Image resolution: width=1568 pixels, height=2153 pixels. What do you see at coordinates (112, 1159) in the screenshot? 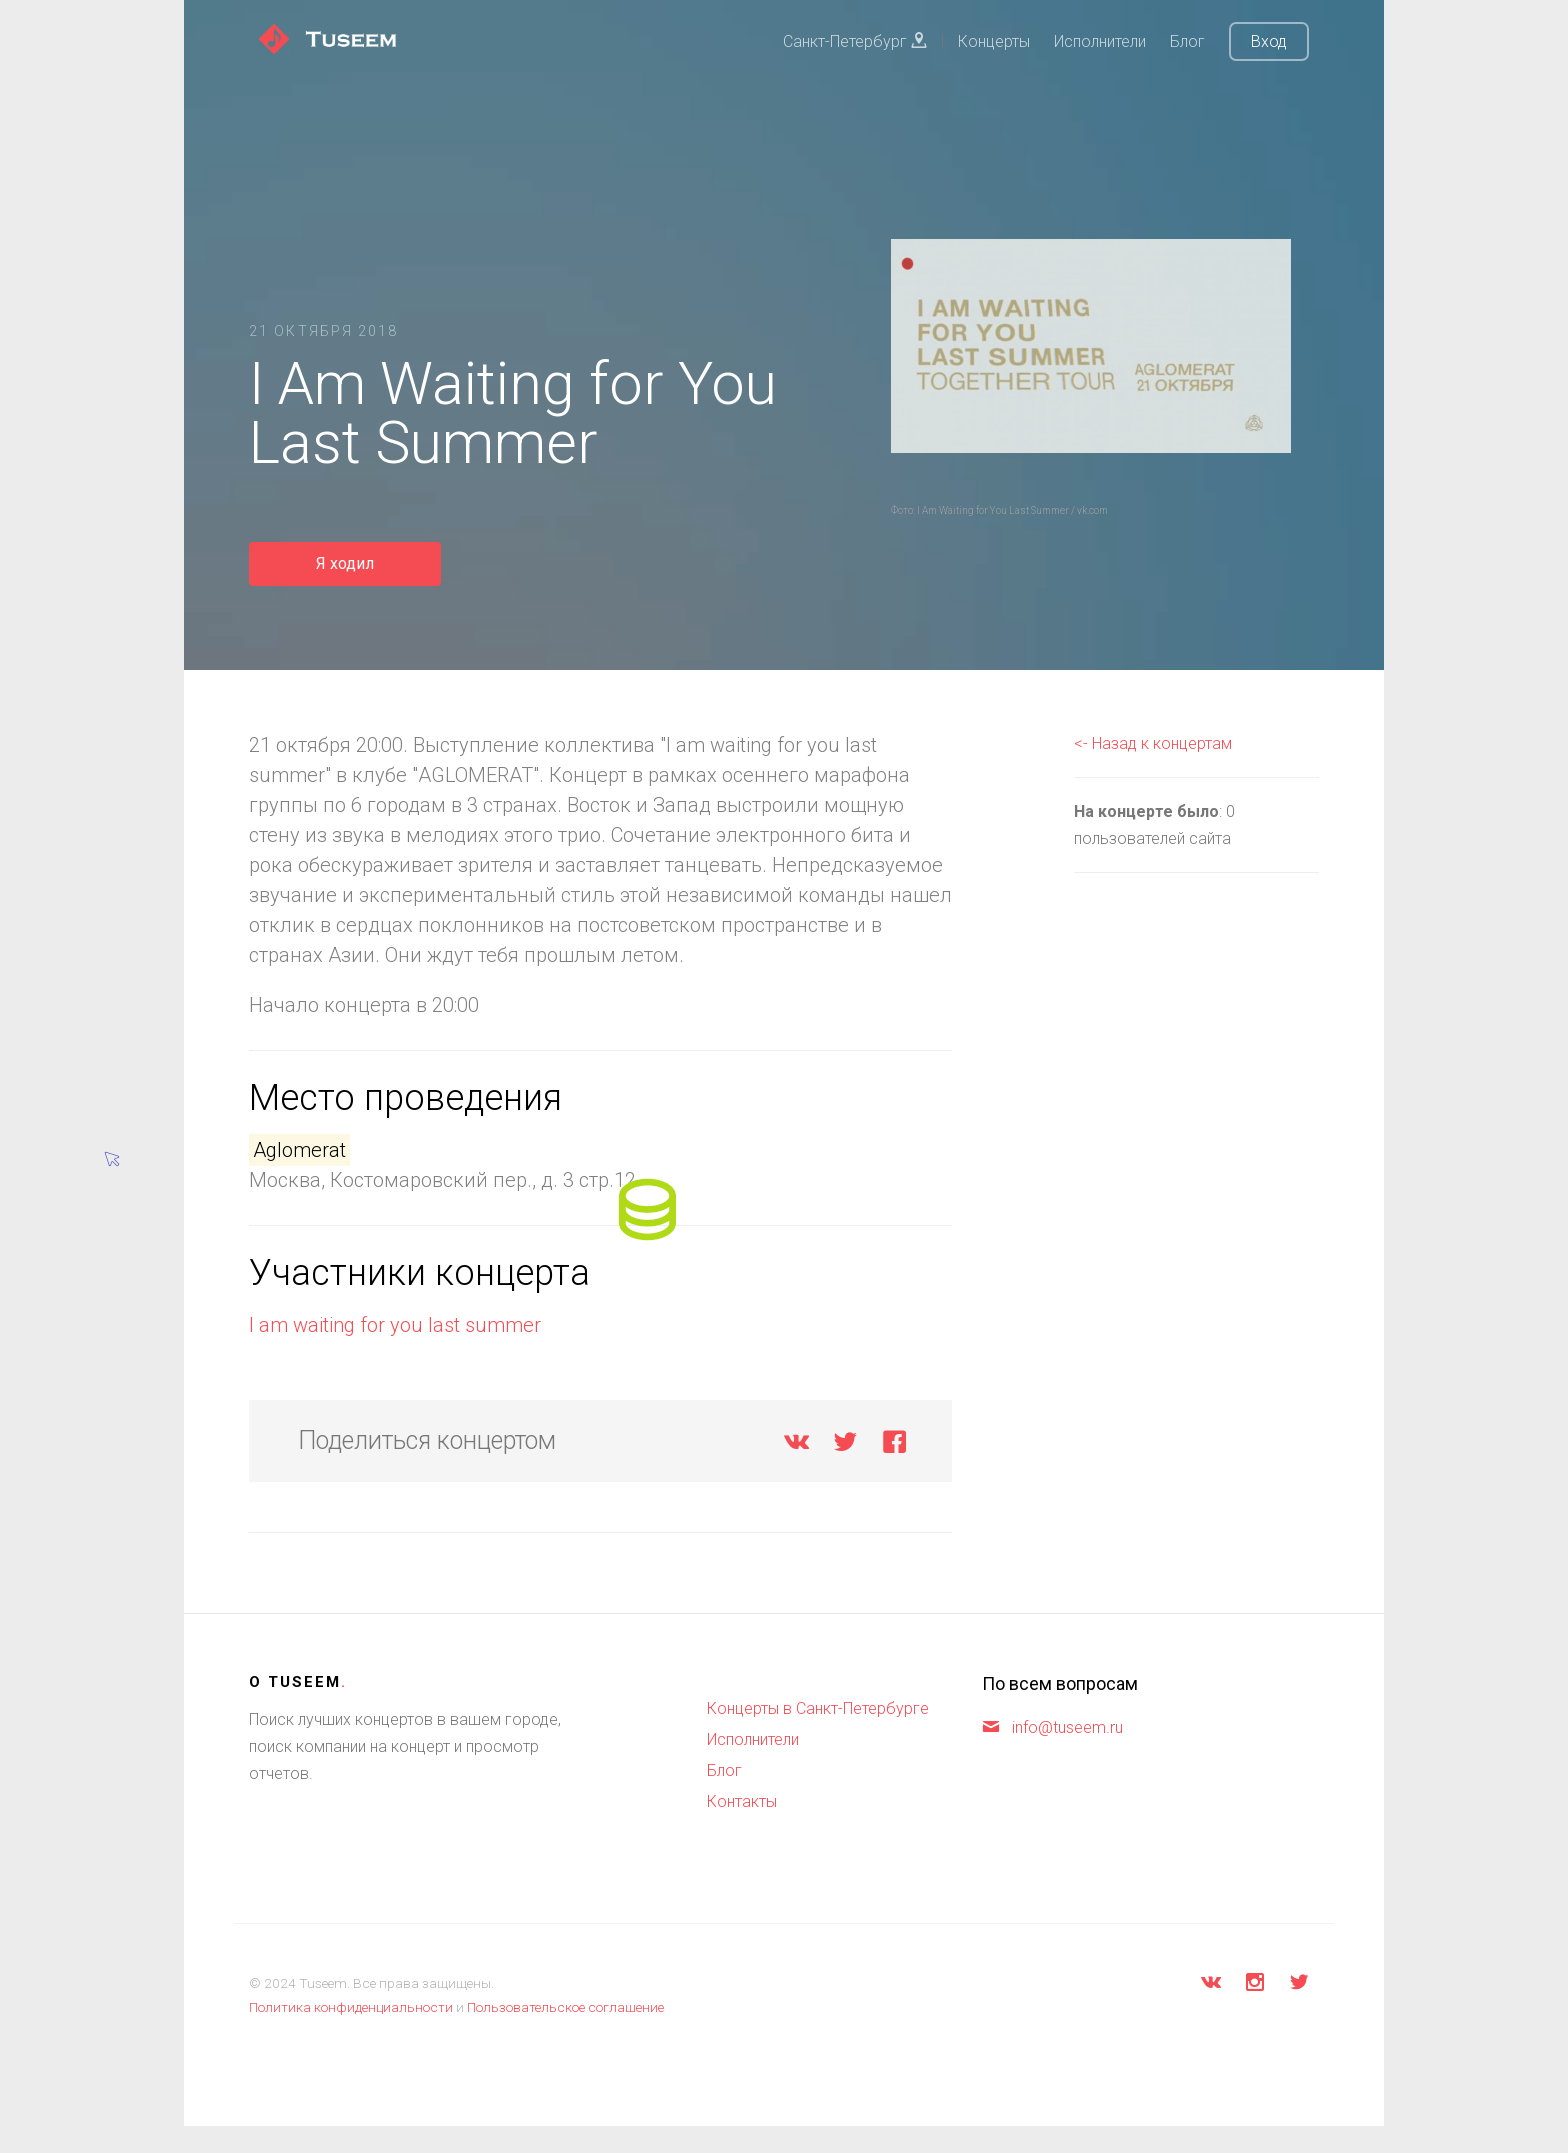
I see `mouse cursor indicator` at bounding box center [112, 1159].